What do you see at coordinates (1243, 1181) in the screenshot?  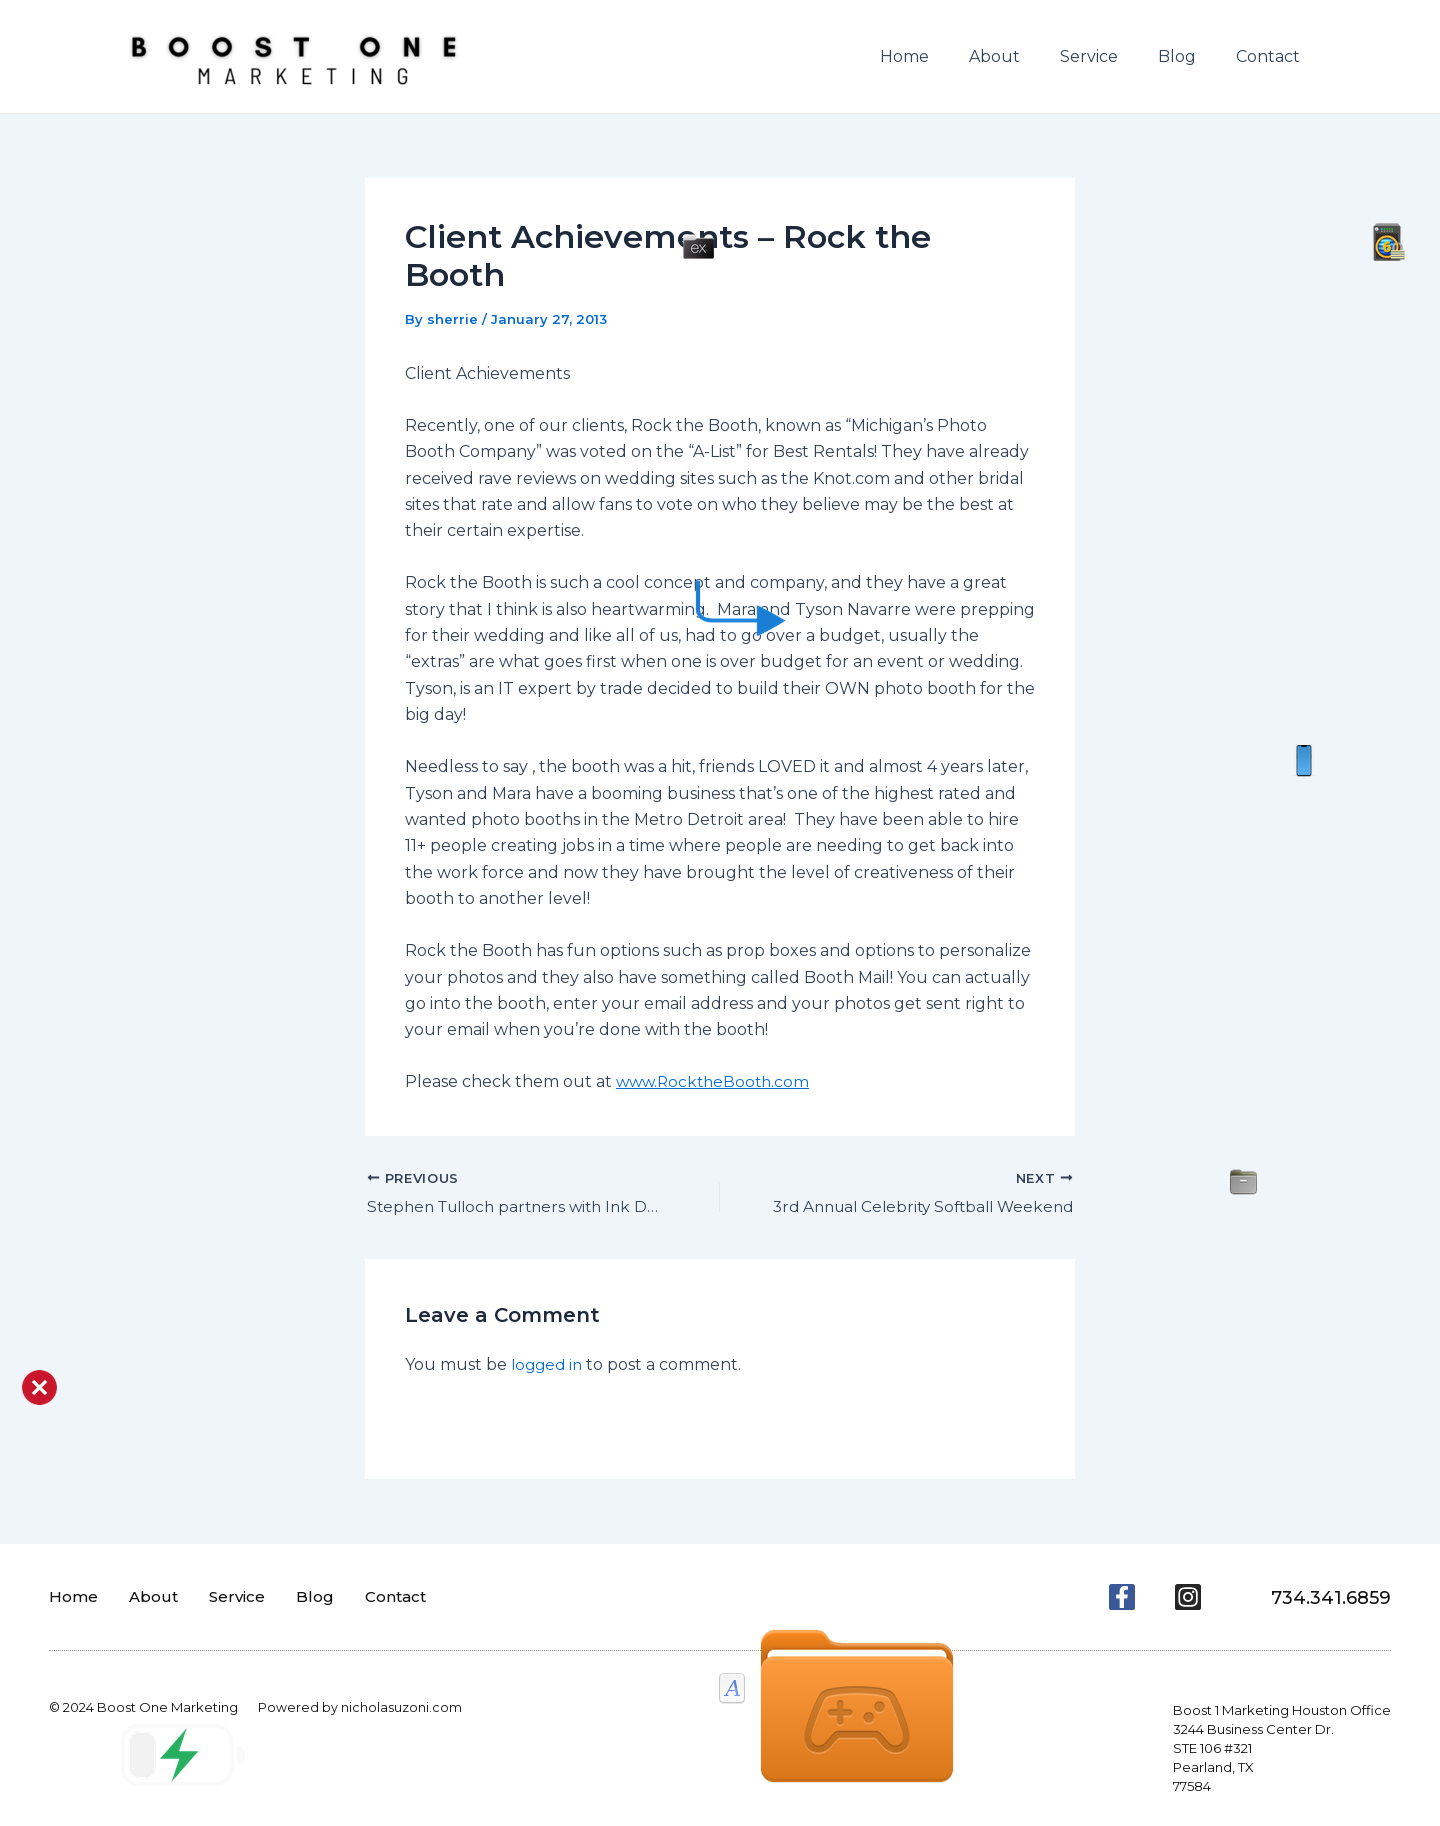 I see `open the file manager app` at bounding box center [1243, 1181].